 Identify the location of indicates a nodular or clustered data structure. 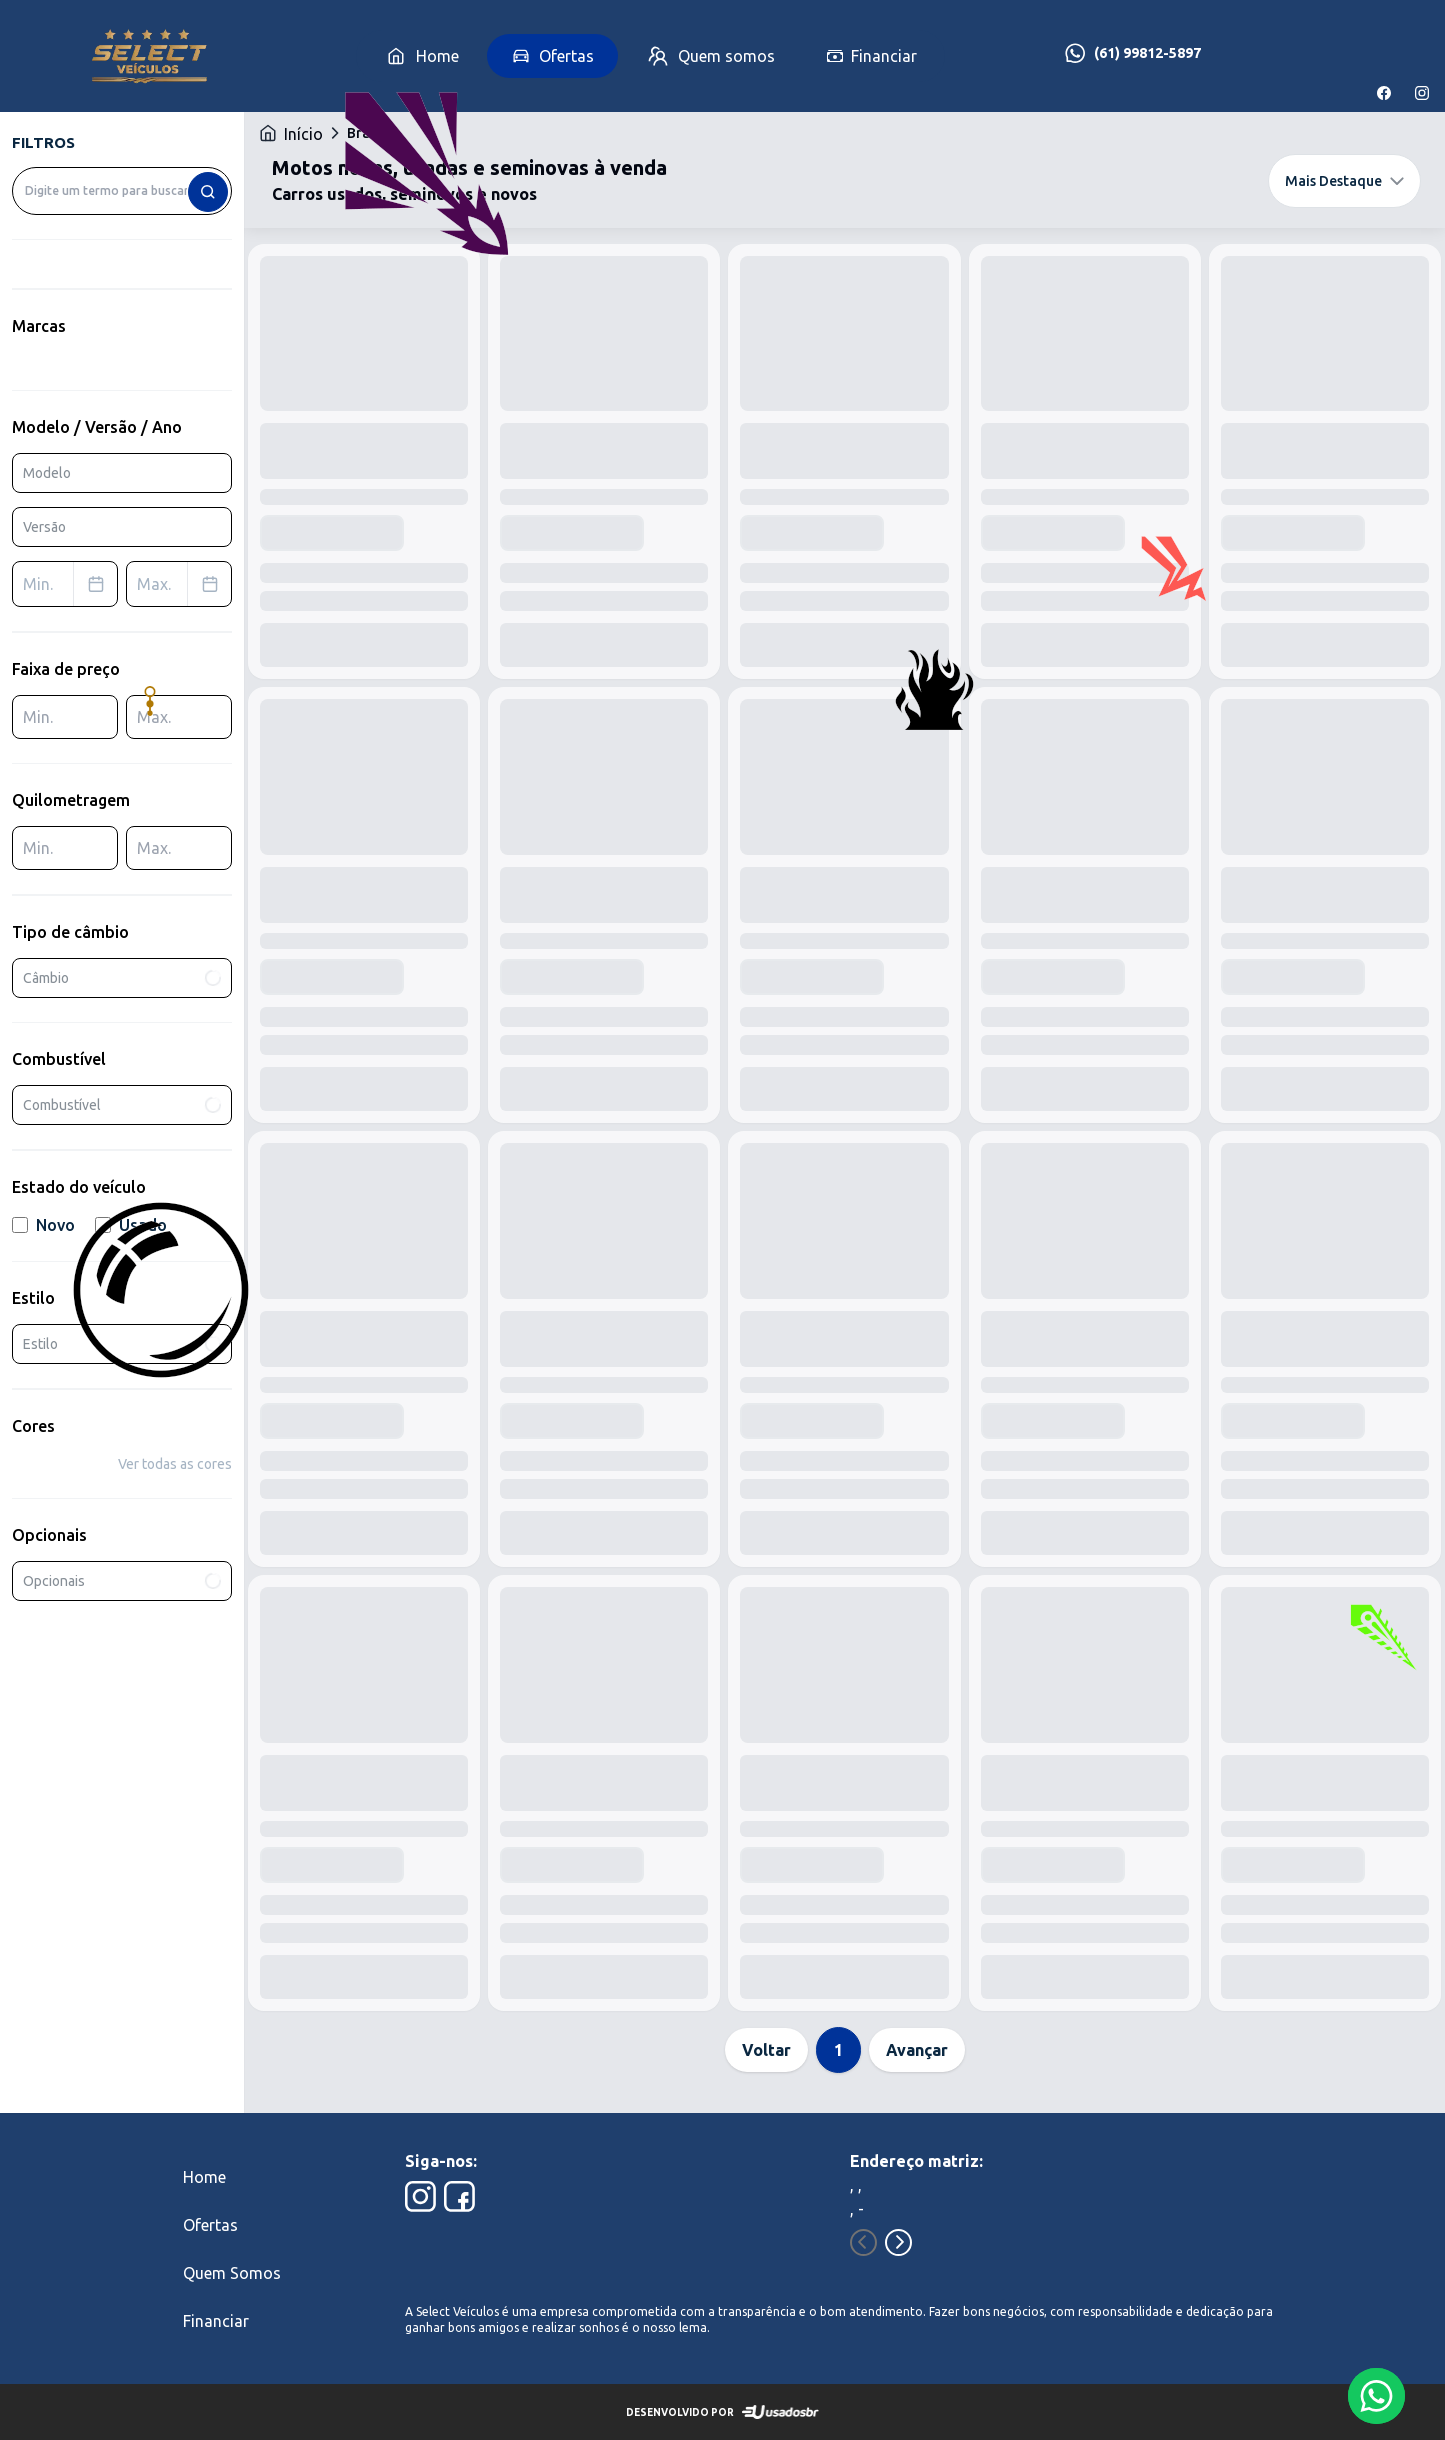
(150, 701).